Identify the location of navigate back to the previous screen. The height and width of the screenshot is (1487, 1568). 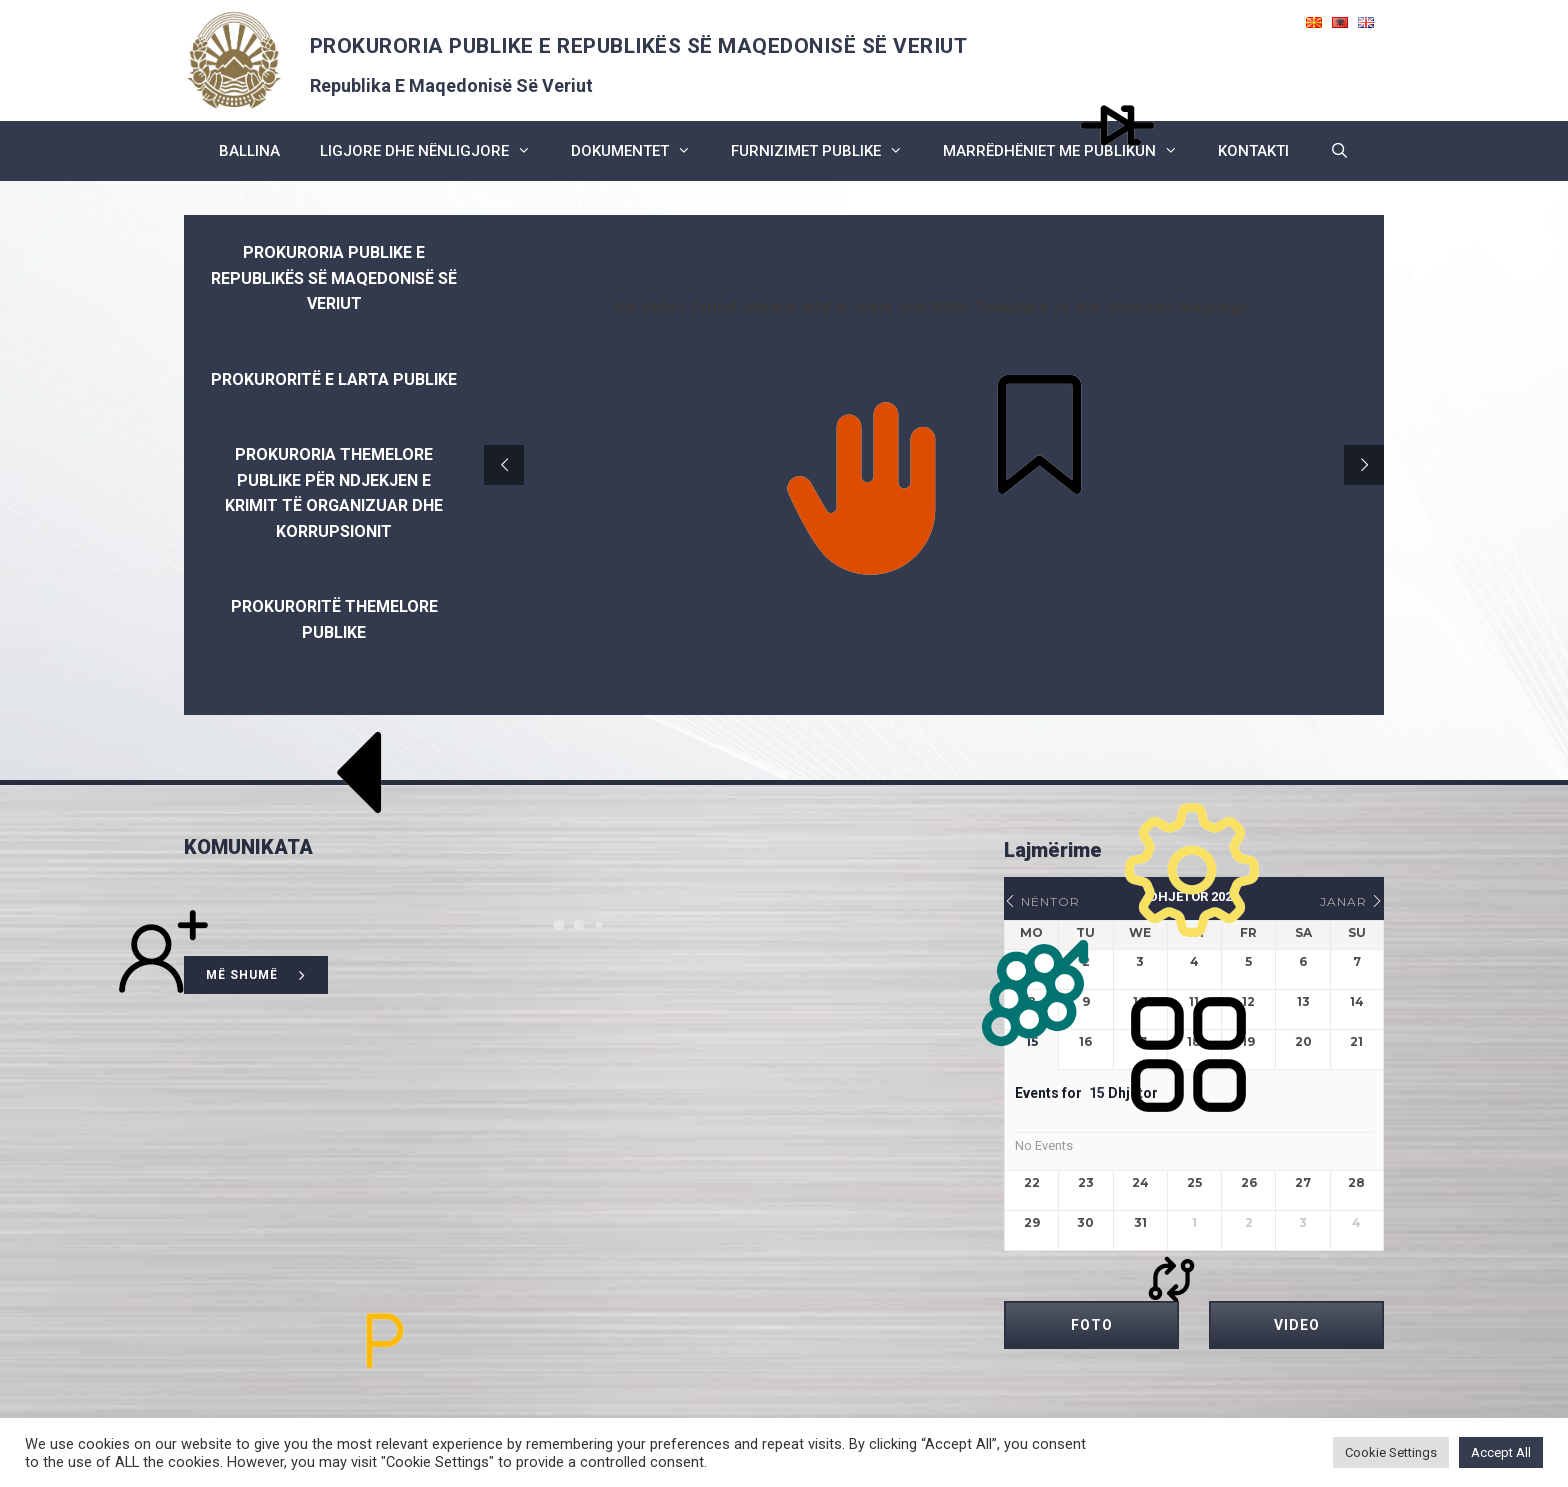
(358, 772).